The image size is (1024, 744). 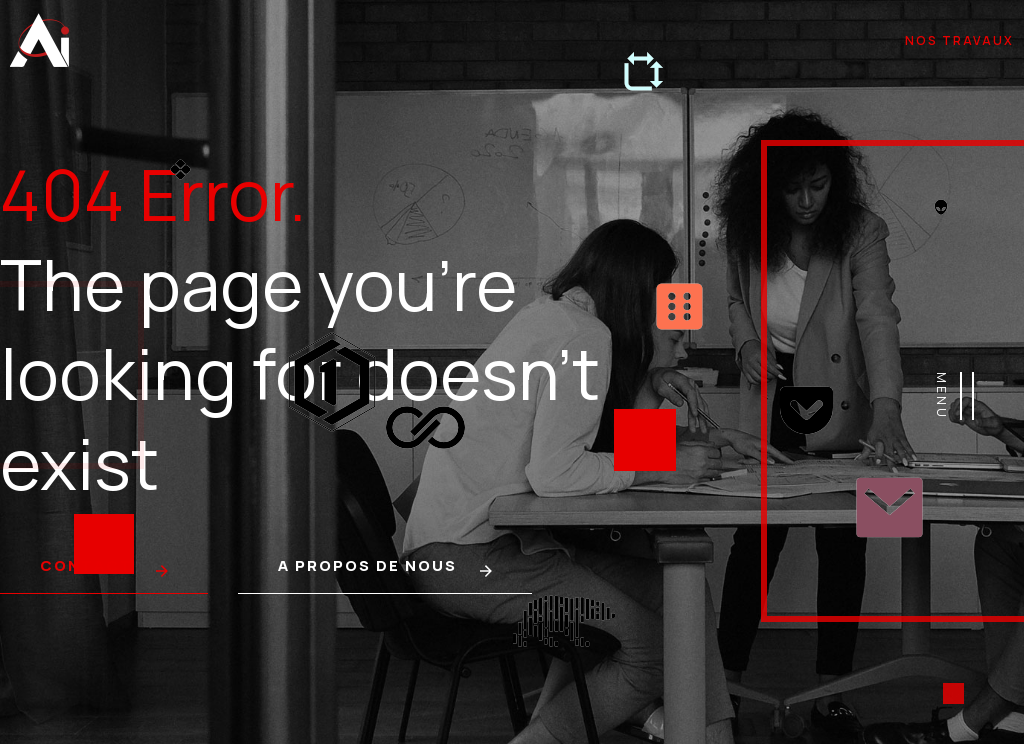 What do you see at coordinates (180, 169) in the screenshot?
I see `pay with pix instant payment` at bounding box center [180, 169].